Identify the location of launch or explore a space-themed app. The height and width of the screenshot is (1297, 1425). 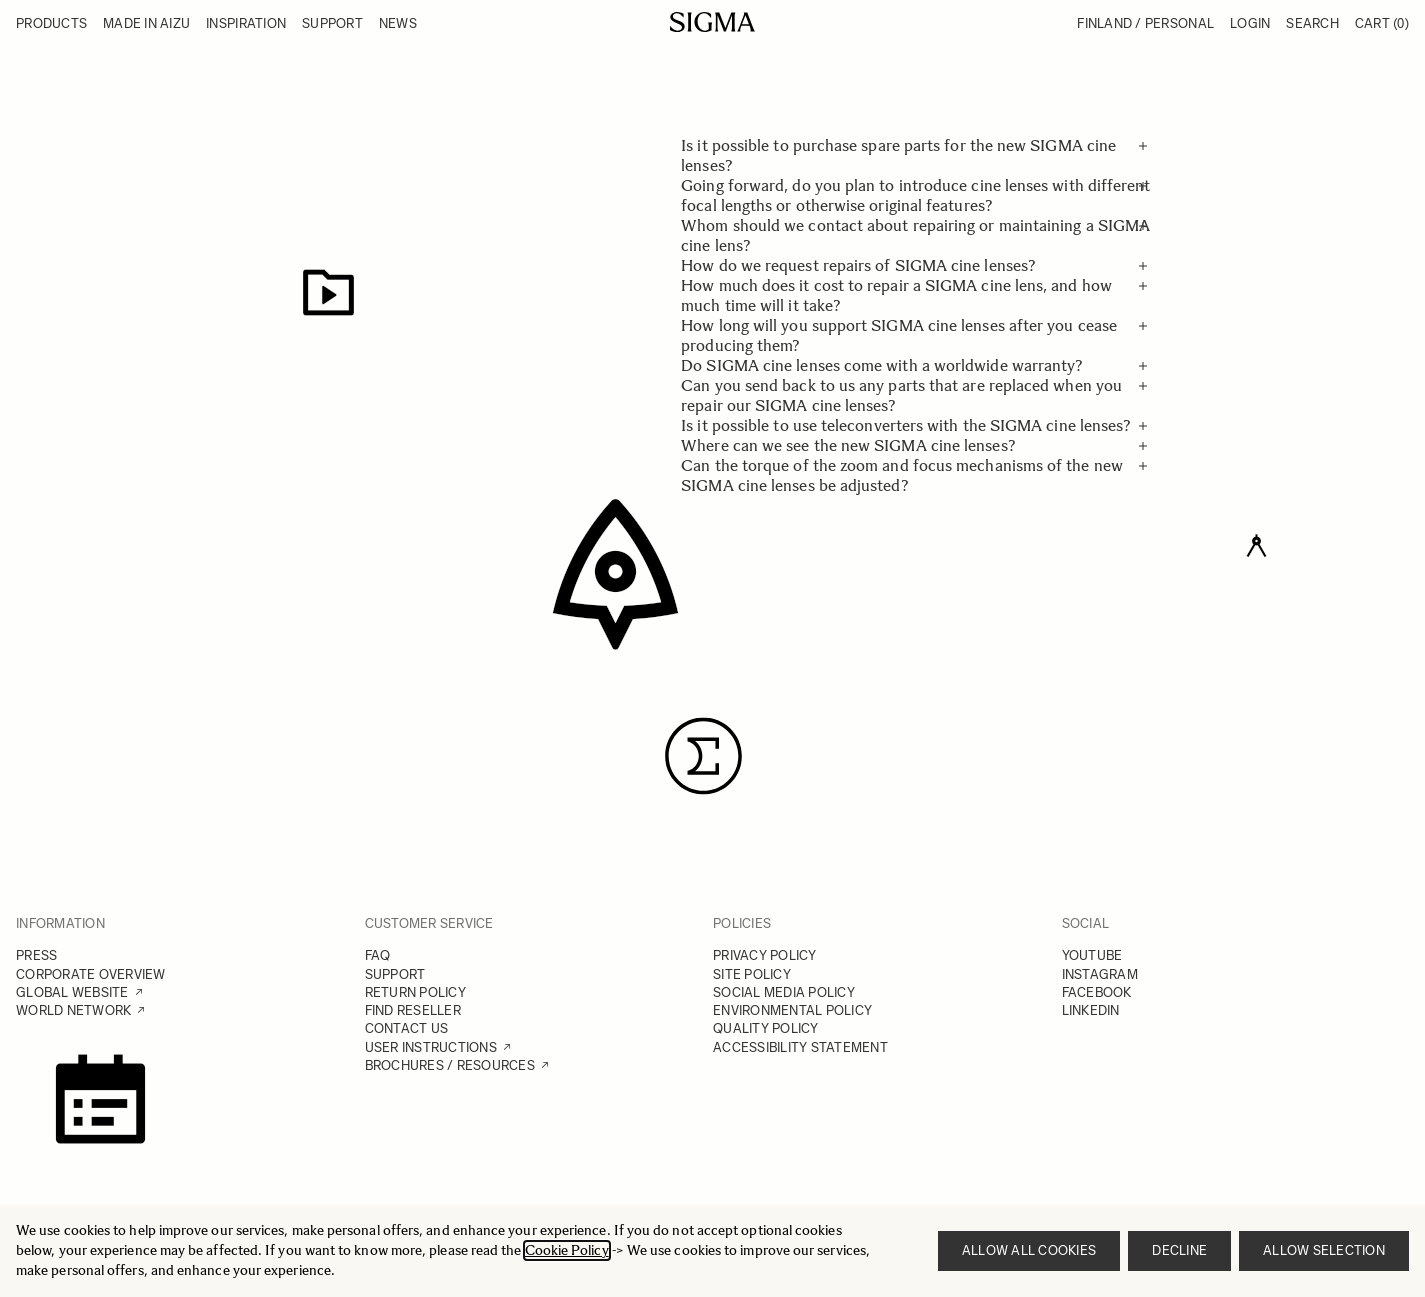
(615, 571).